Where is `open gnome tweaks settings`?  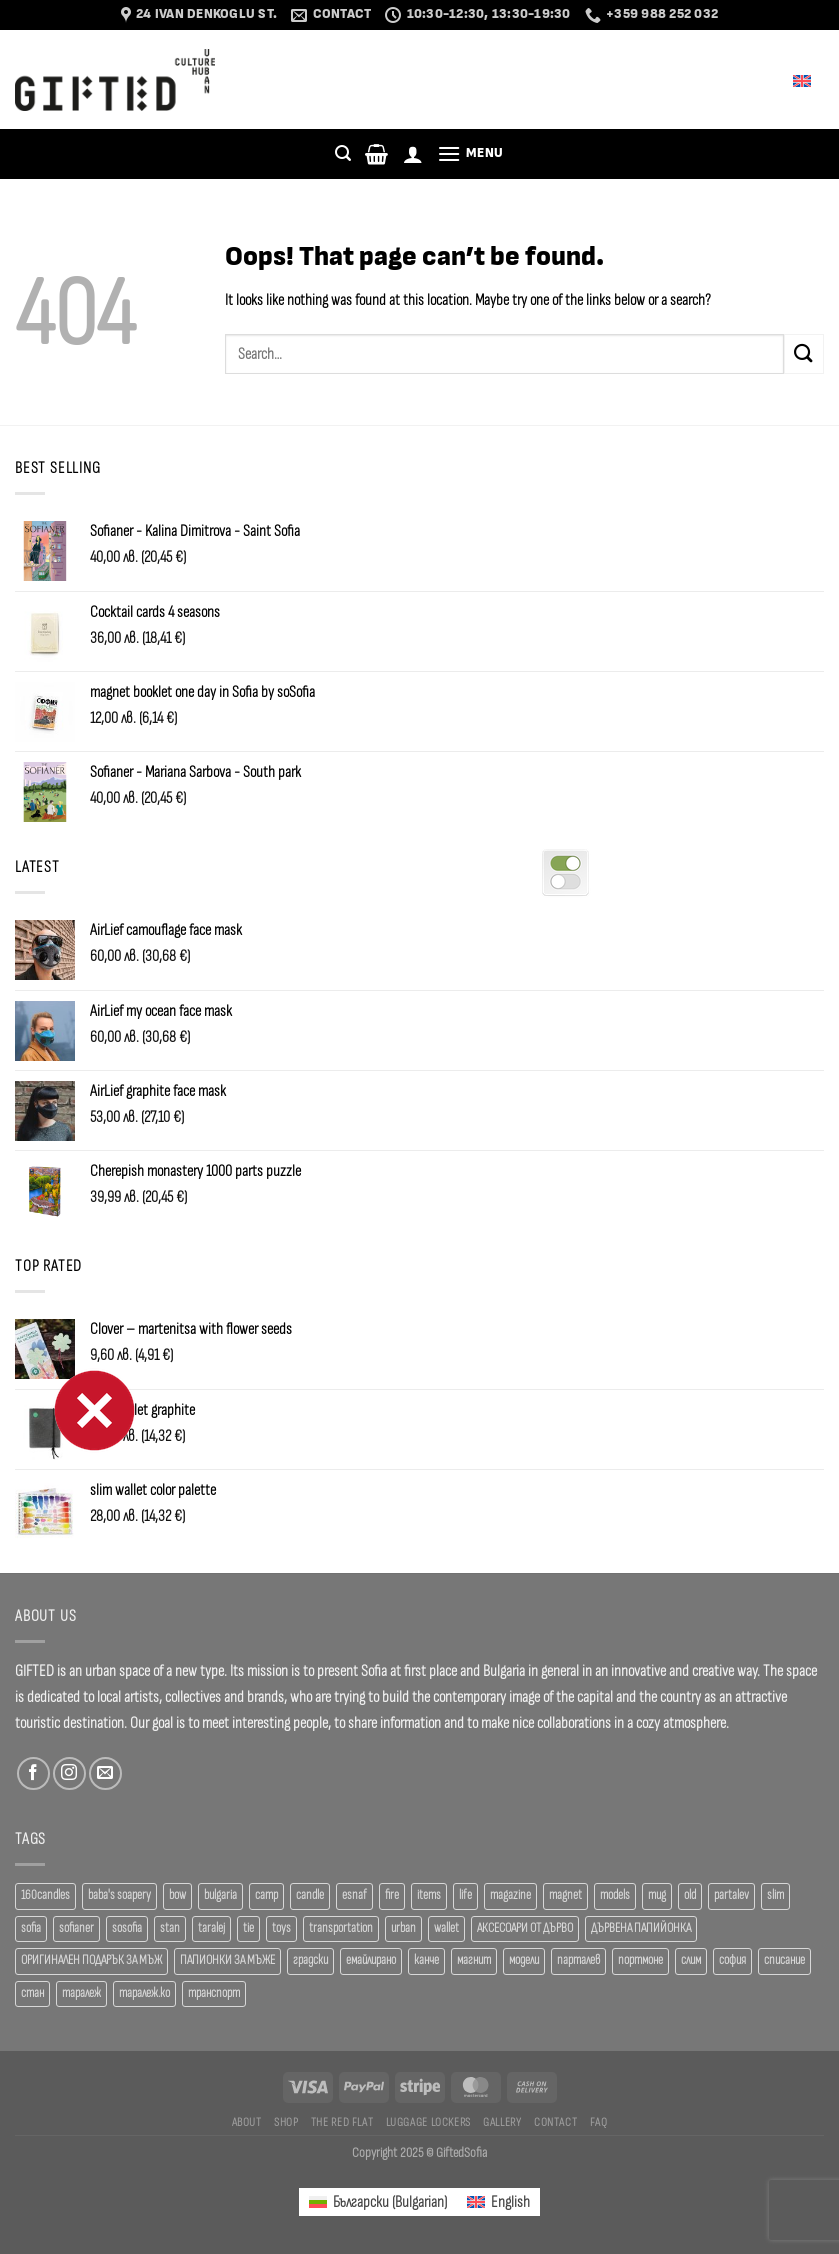 open gnome tweaks settings is located at coordinates (565, 872).